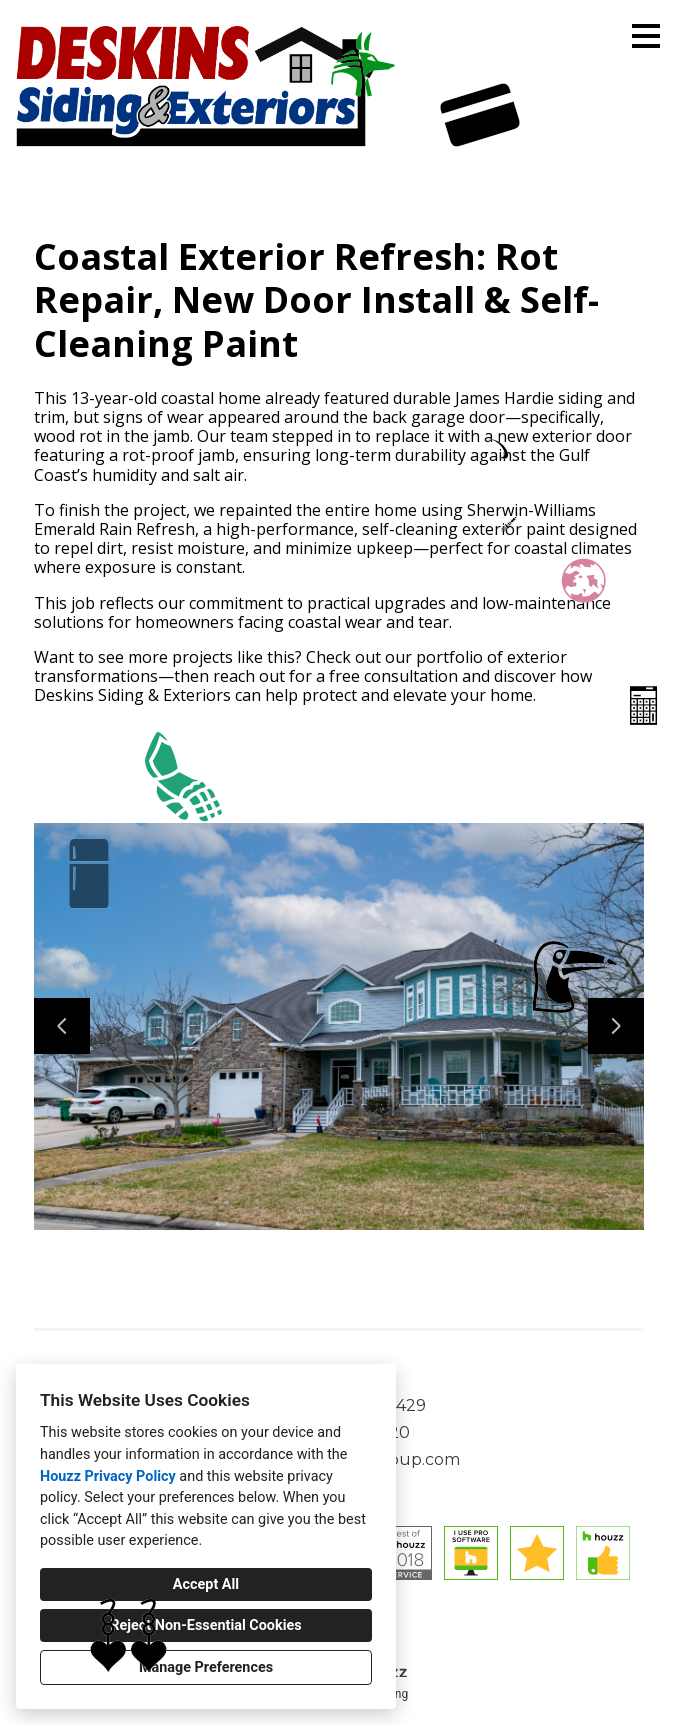 The image size is (678, 1725). What do you see at coordinates (183, 776) in the screenshot?
I see `equip armor or gauntlet item` at bounding box center [183, 776].